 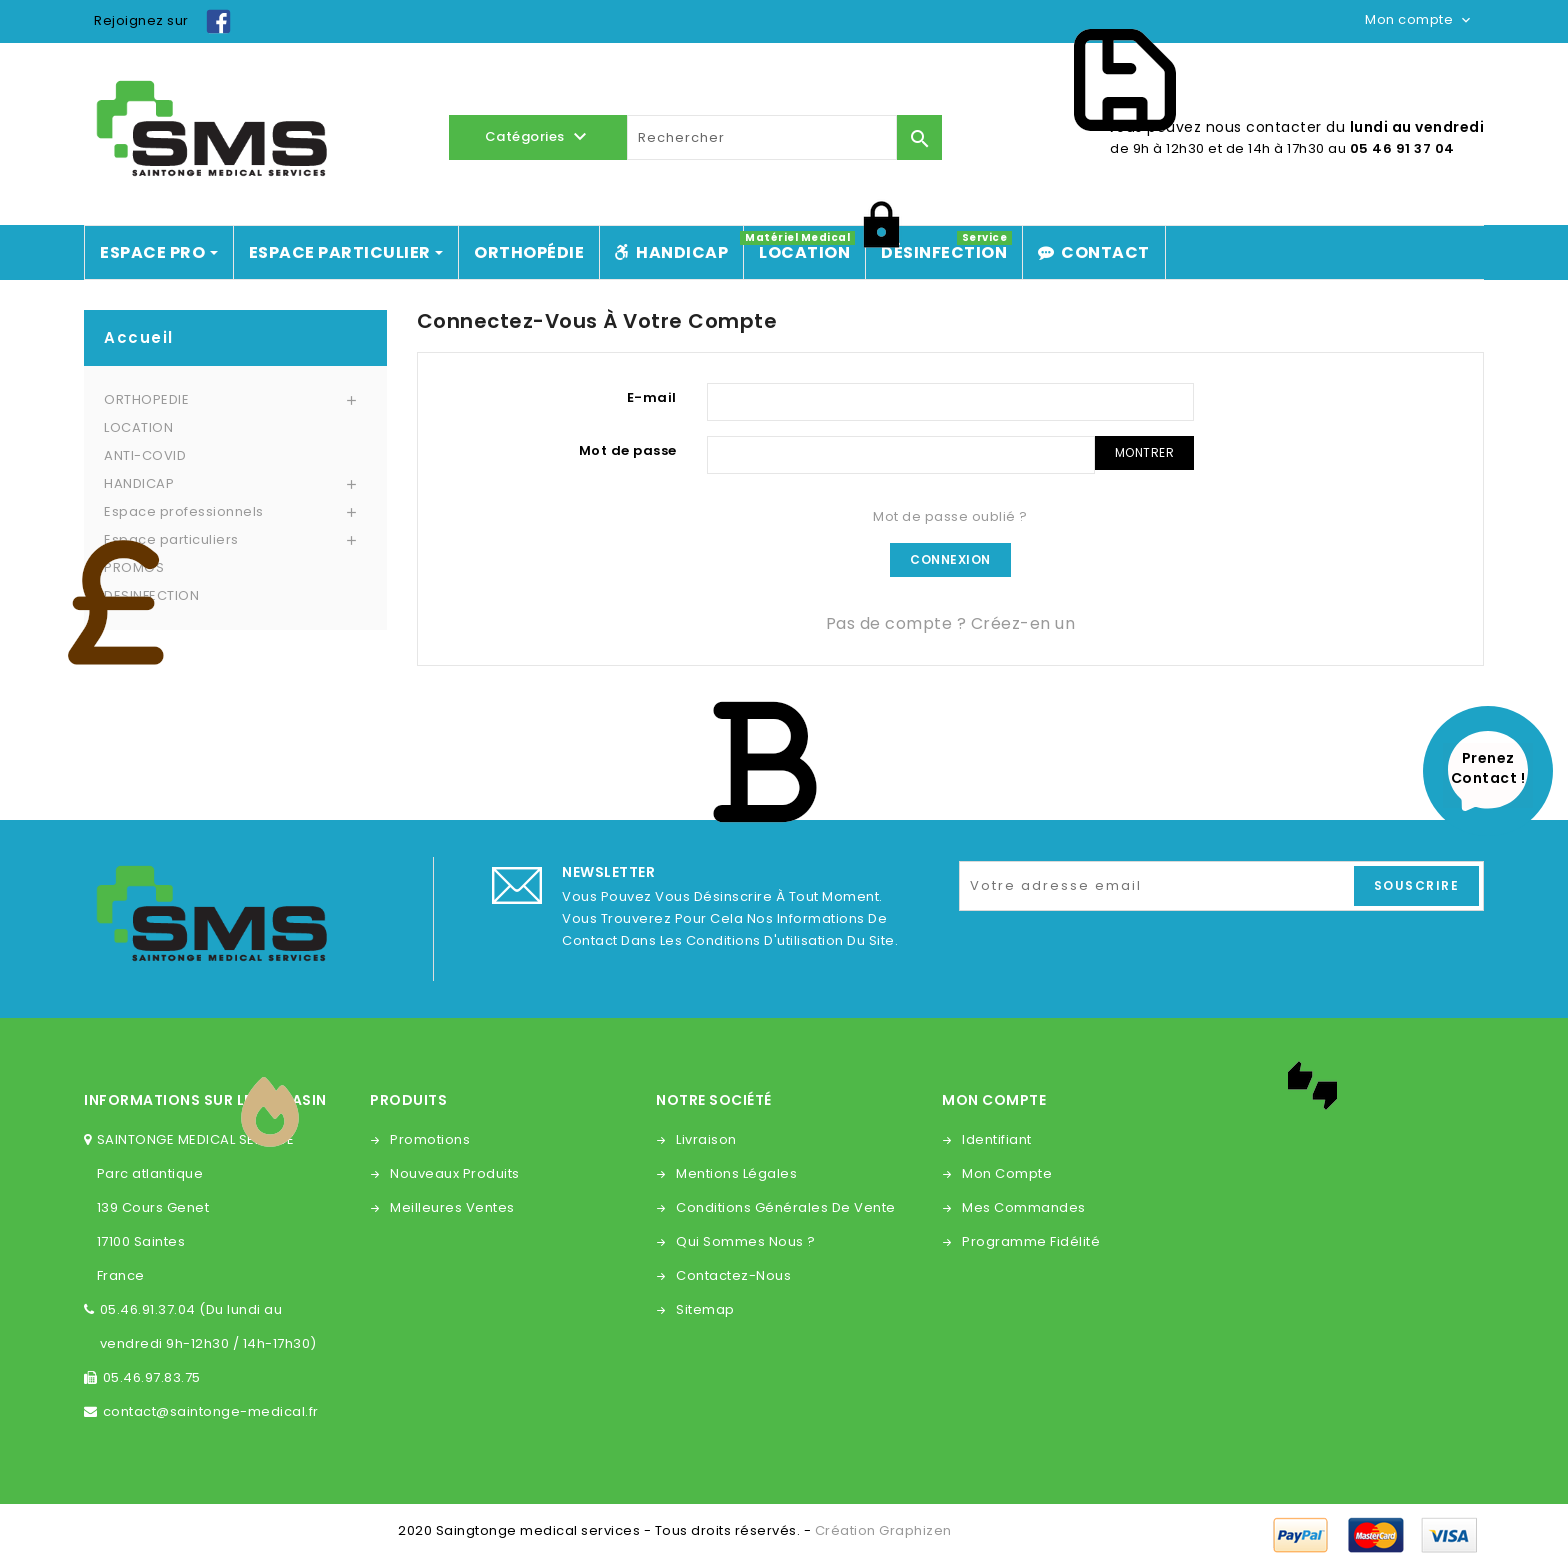 What do you see at coordinates (1125, 80) in the screenshot?
I see `save current file or document` at bounding box center [1125, 80].